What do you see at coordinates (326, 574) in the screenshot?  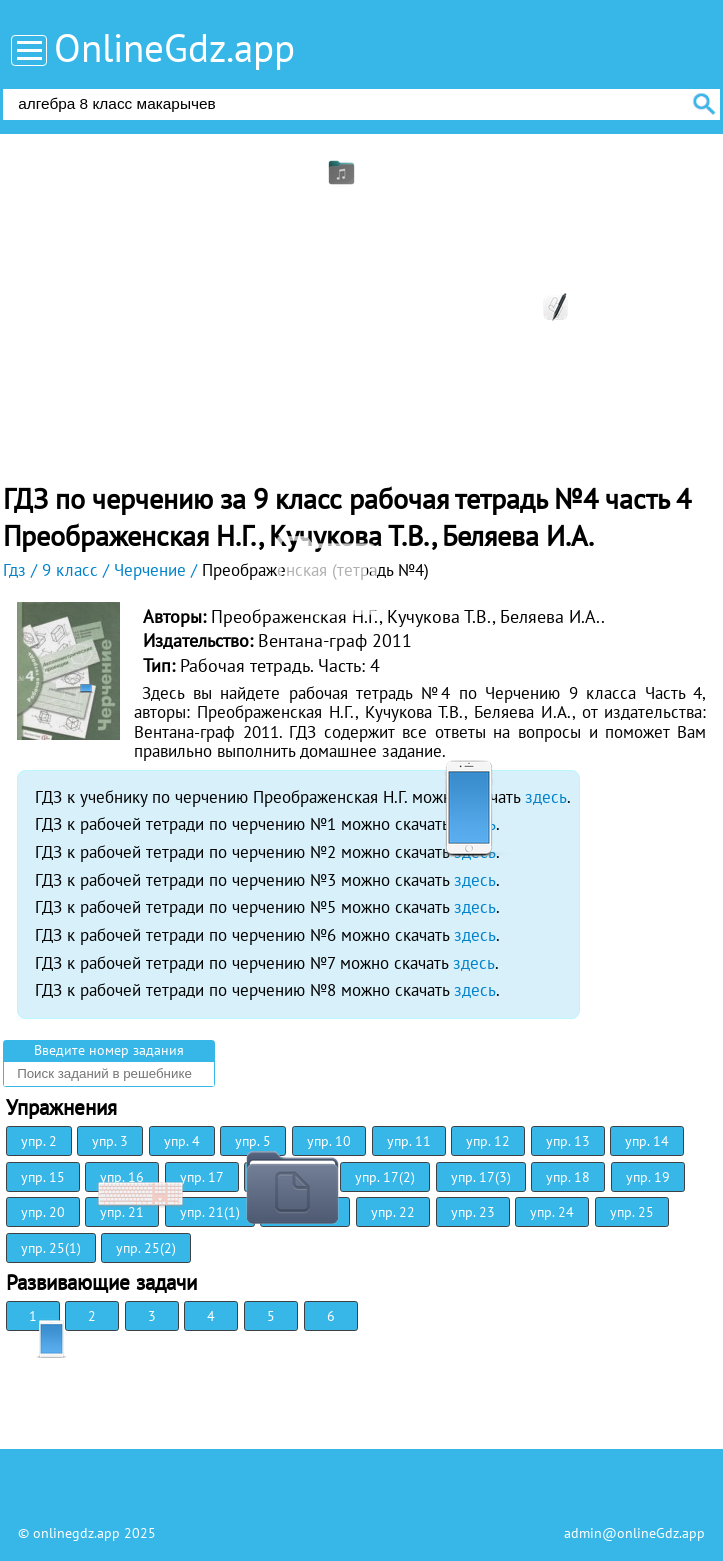 I see `access your iMovie media library` at bounding box center [326, 574].